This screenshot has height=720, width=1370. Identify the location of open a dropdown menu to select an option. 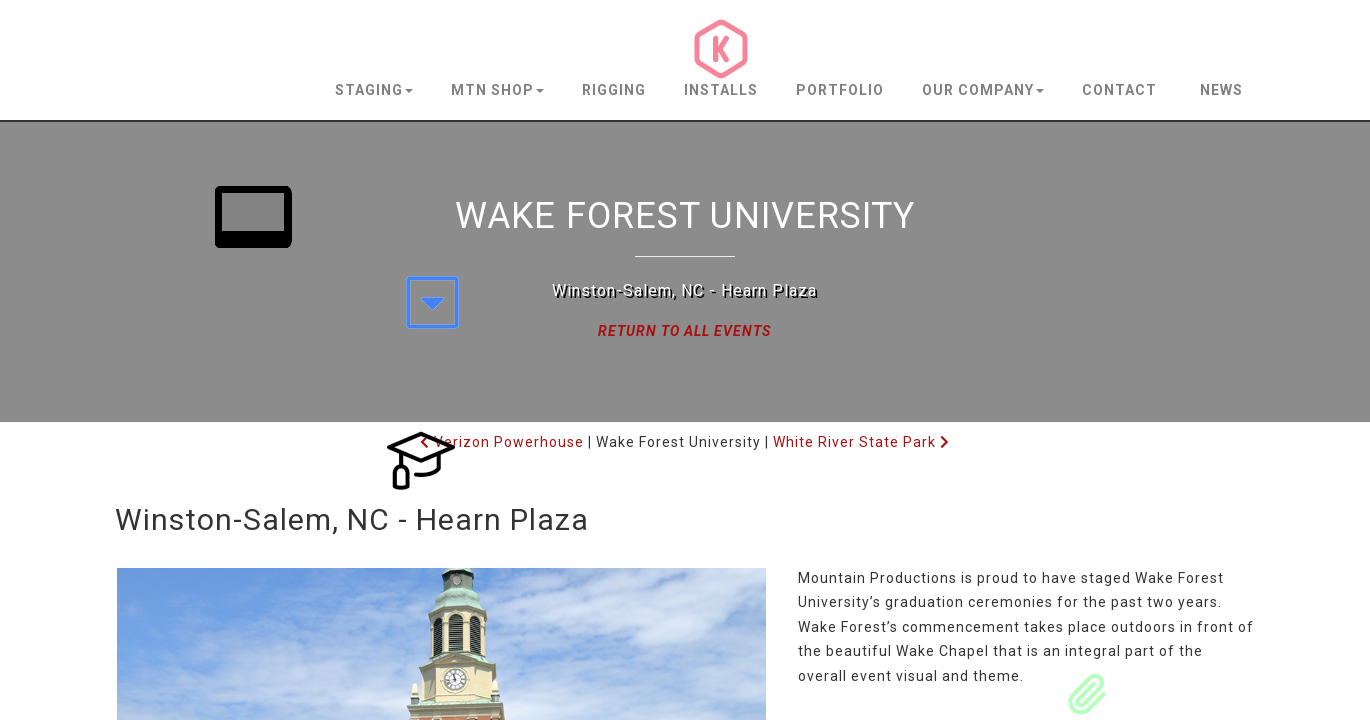
(432, 302).